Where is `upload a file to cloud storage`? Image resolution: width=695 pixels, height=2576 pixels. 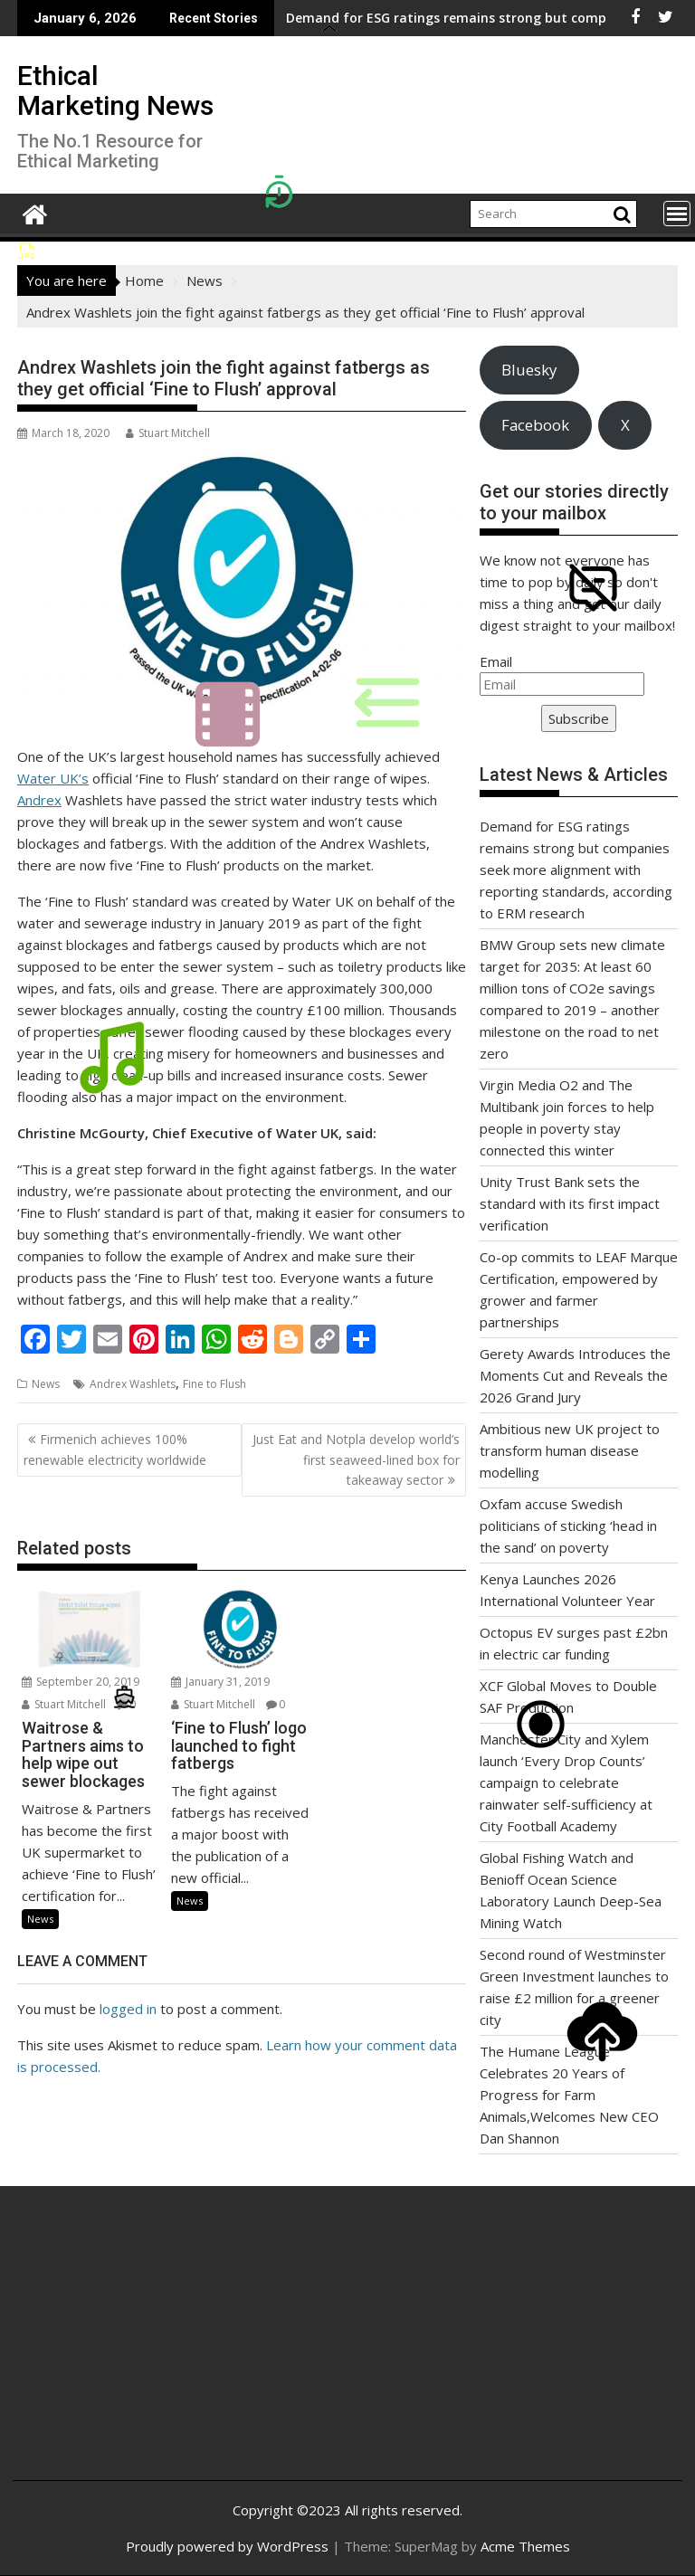 upload a file to cloud storage is located at coordinates (602, 2029).